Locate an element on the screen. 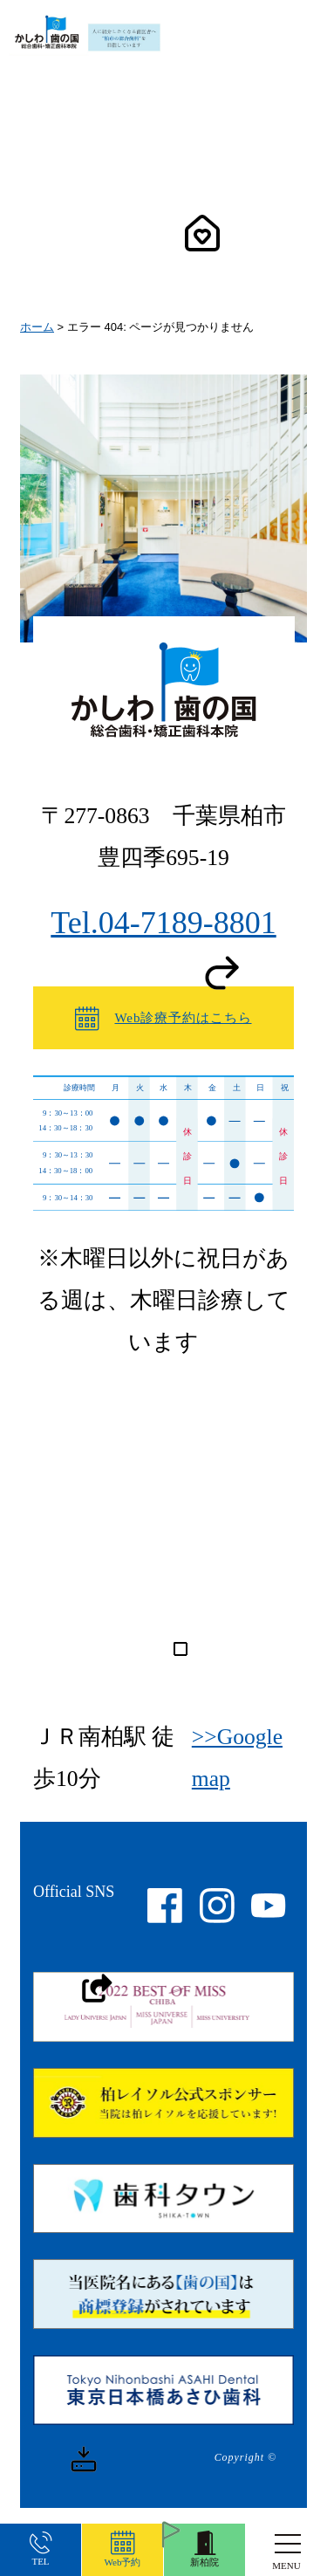 Image resolution: width=327 pixels, height=2576 pixels. flag or mark an item for review is located at coordinates (170, 2534).